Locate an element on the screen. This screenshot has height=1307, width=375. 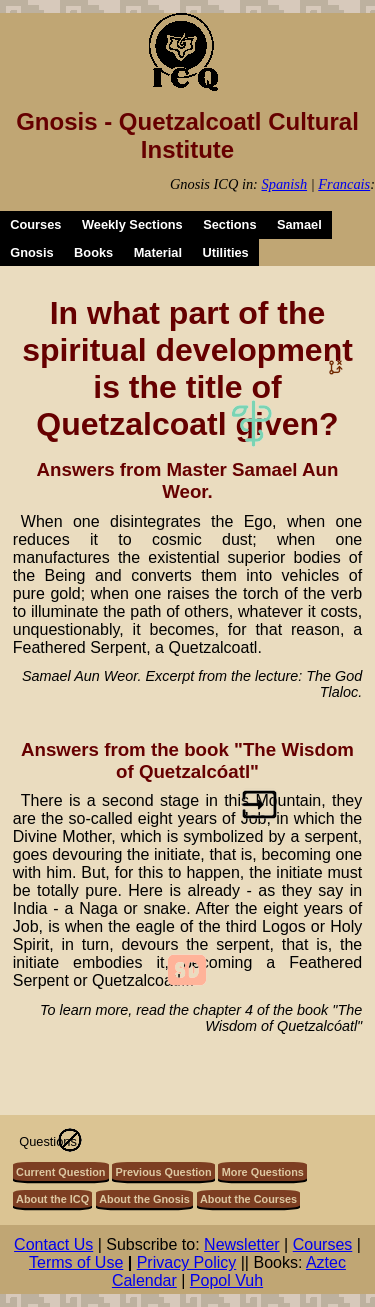
access health or medical services is located at coordinates (253, 423).